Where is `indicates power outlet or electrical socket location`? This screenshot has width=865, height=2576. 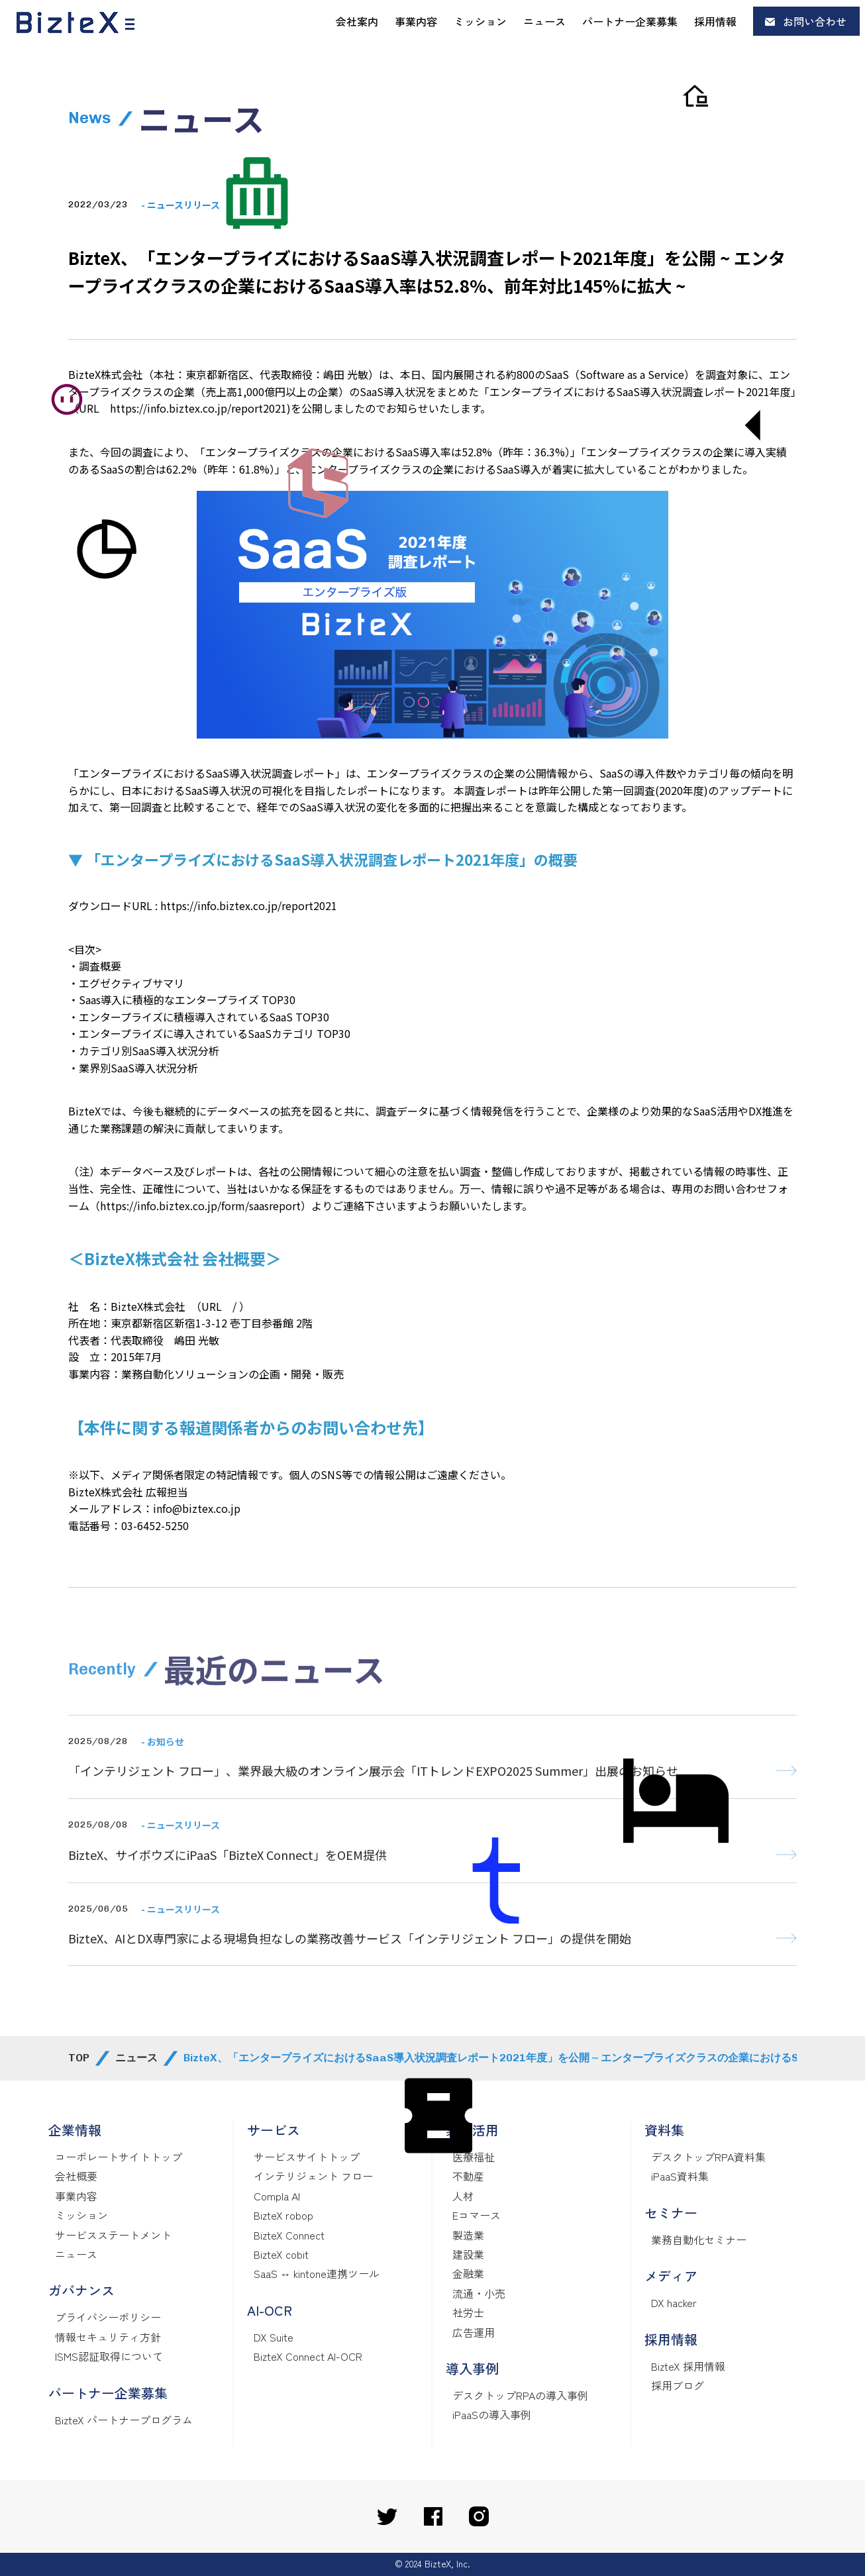 indicates power outlet or electrical socket location is located at coordinates (67, 399).